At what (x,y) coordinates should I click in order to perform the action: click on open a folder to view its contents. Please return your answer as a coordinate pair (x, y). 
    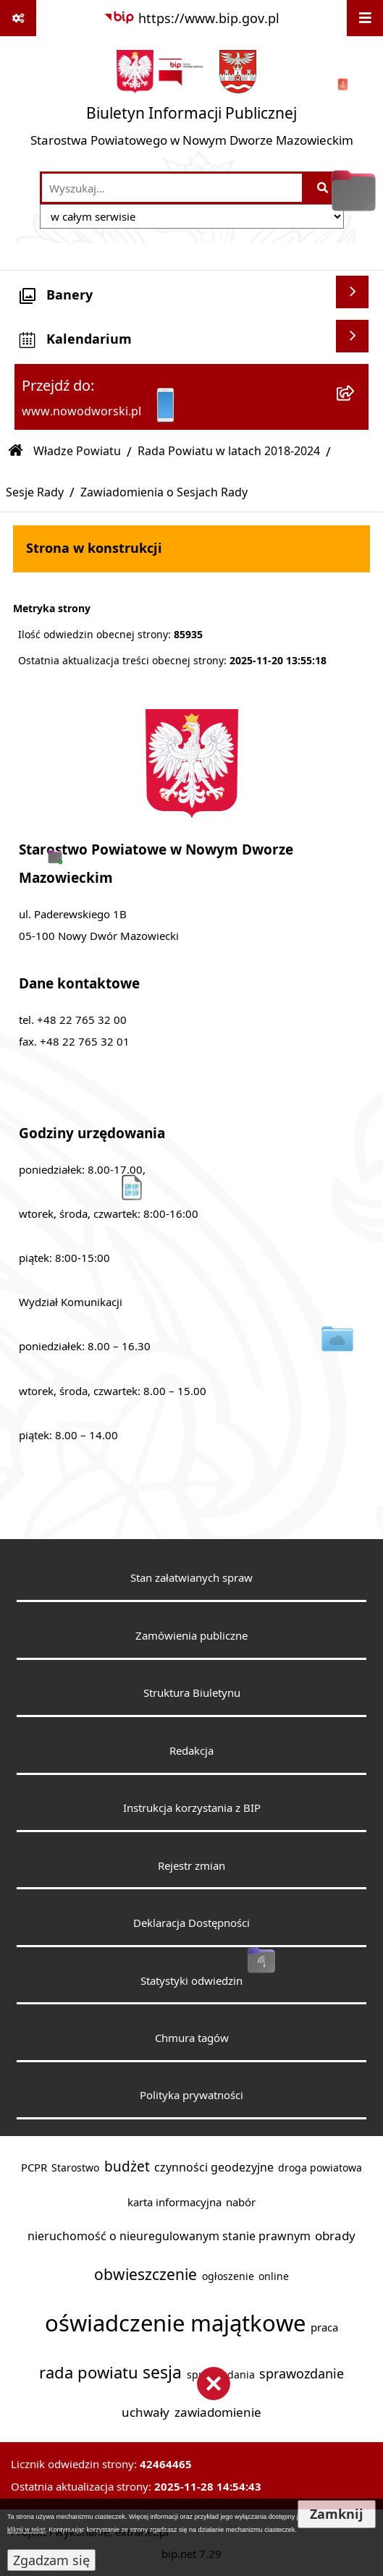
    Looking at the image, I should click on (353, 190).